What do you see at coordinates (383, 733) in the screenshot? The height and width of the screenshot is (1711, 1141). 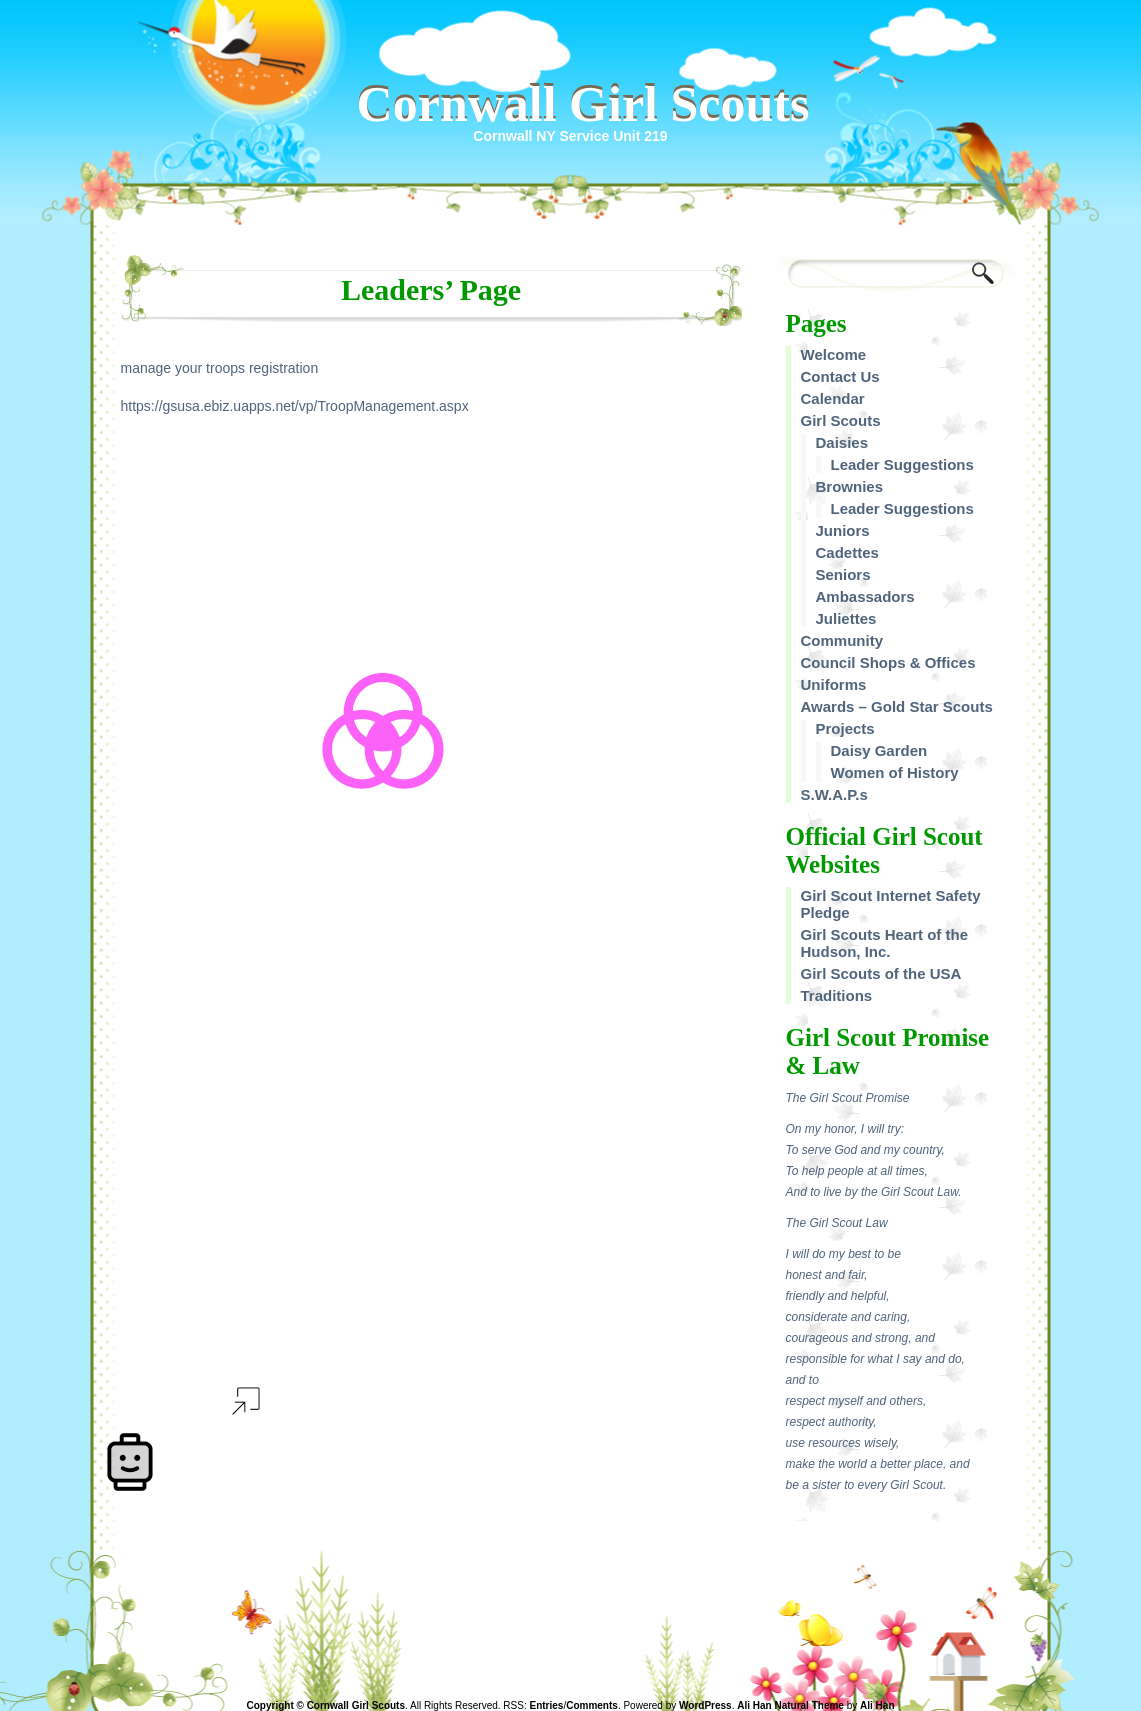 I see `shows overlapping or intersecting data sets` at bounding box center [383, 733].